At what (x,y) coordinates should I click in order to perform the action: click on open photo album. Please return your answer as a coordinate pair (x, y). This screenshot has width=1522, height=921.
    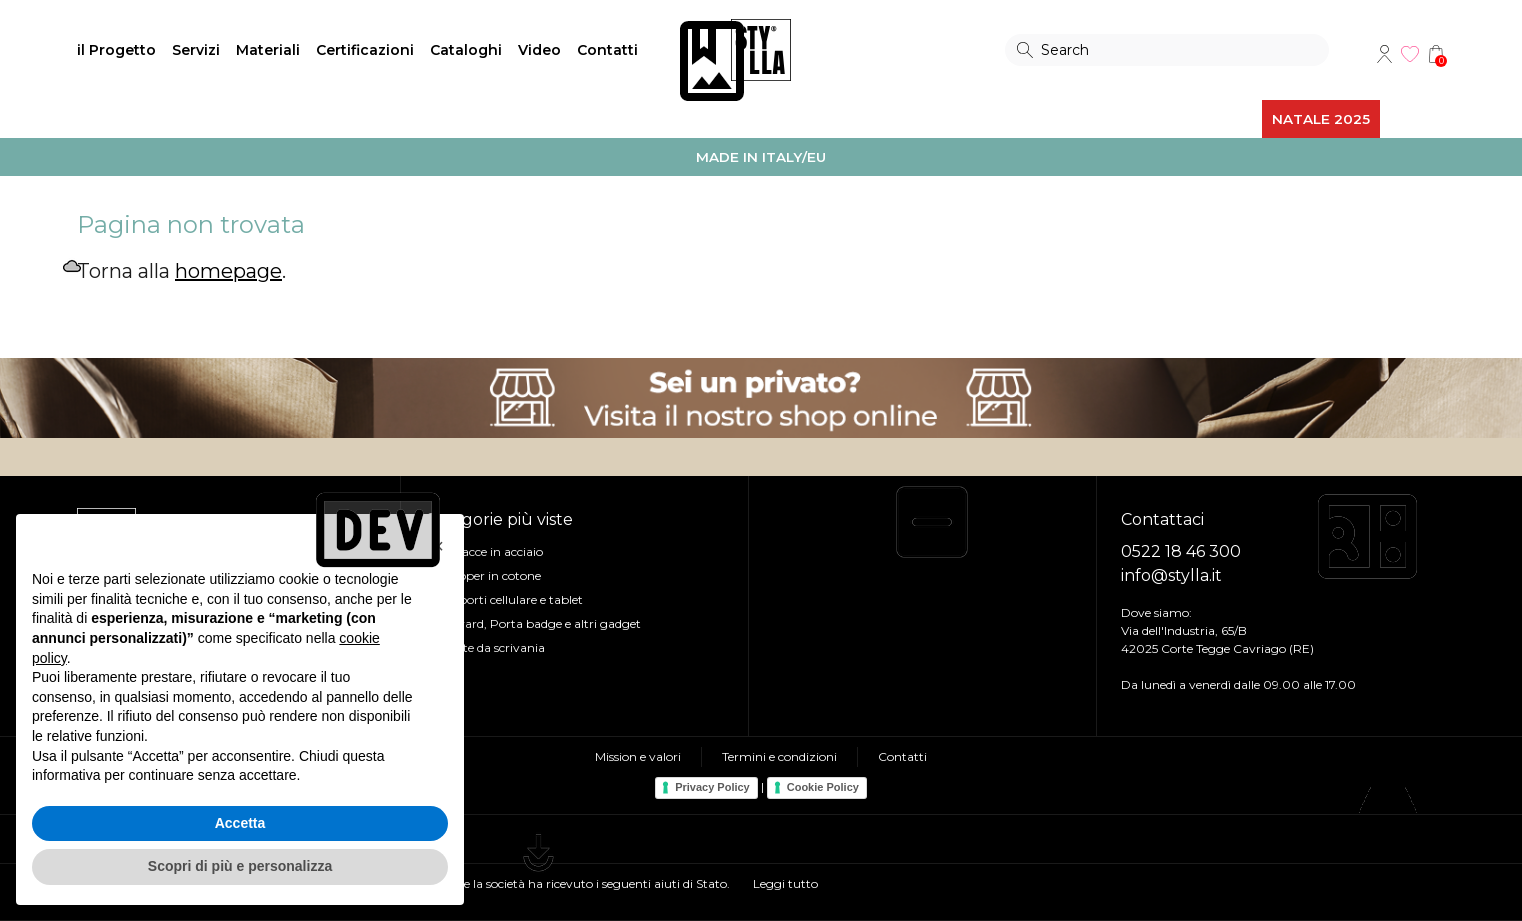
    Looking at the image, I should click on (712, 61).